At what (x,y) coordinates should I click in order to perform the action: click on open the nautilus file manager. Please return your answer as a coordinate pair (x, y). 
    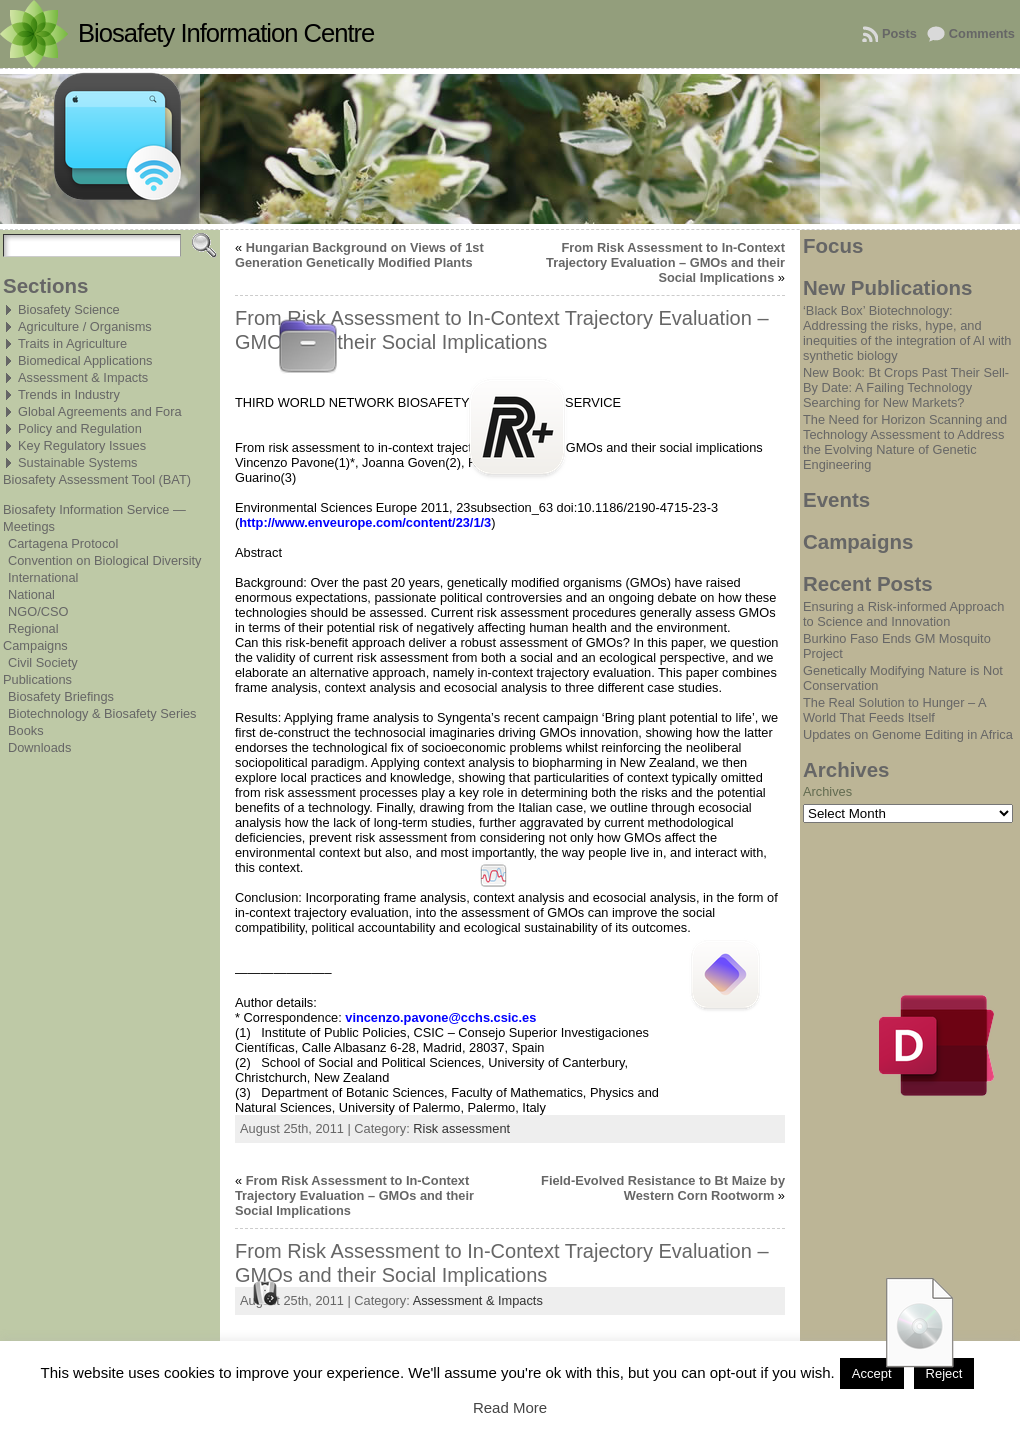
    Looking at the image, I should click on (308, 346).